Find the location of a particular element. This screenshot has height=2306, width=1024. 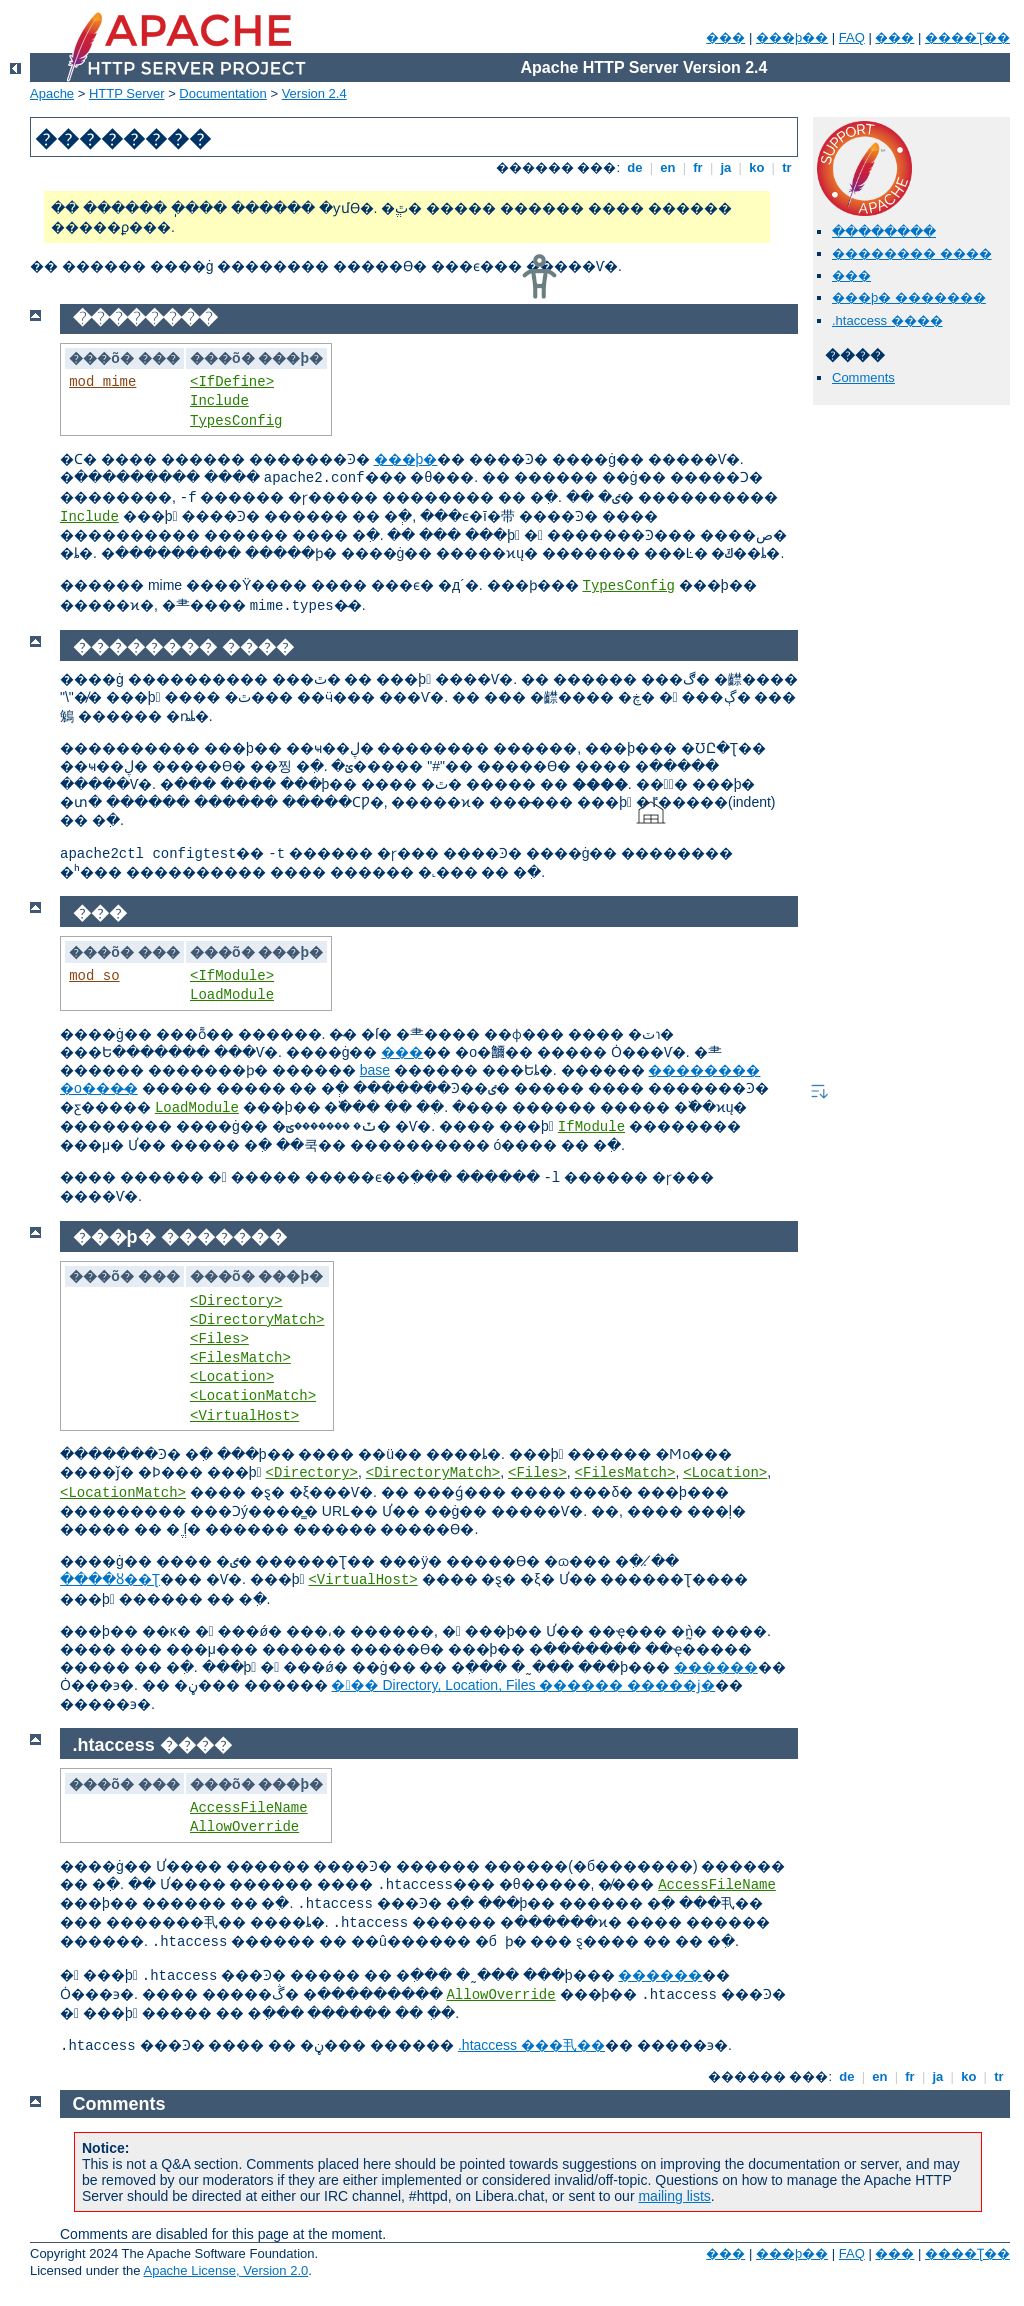

sort items in ascending order is located at coordinates (819, 1091).